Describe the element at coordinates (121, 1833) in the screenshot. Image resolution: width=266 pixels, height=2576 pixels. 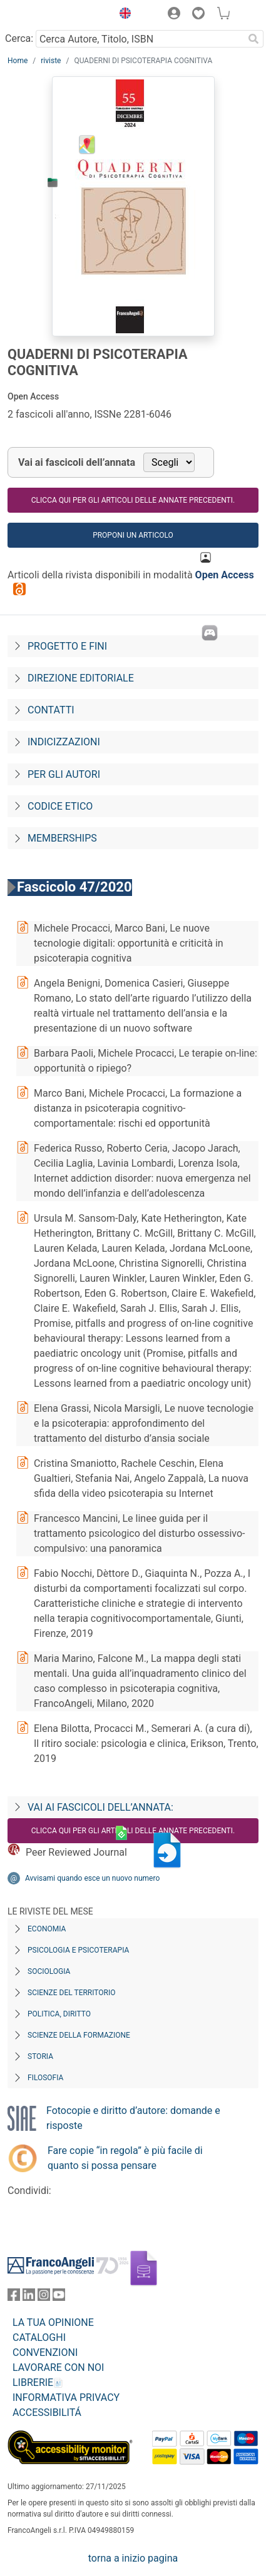
I see `an epub ebook file` at that location.